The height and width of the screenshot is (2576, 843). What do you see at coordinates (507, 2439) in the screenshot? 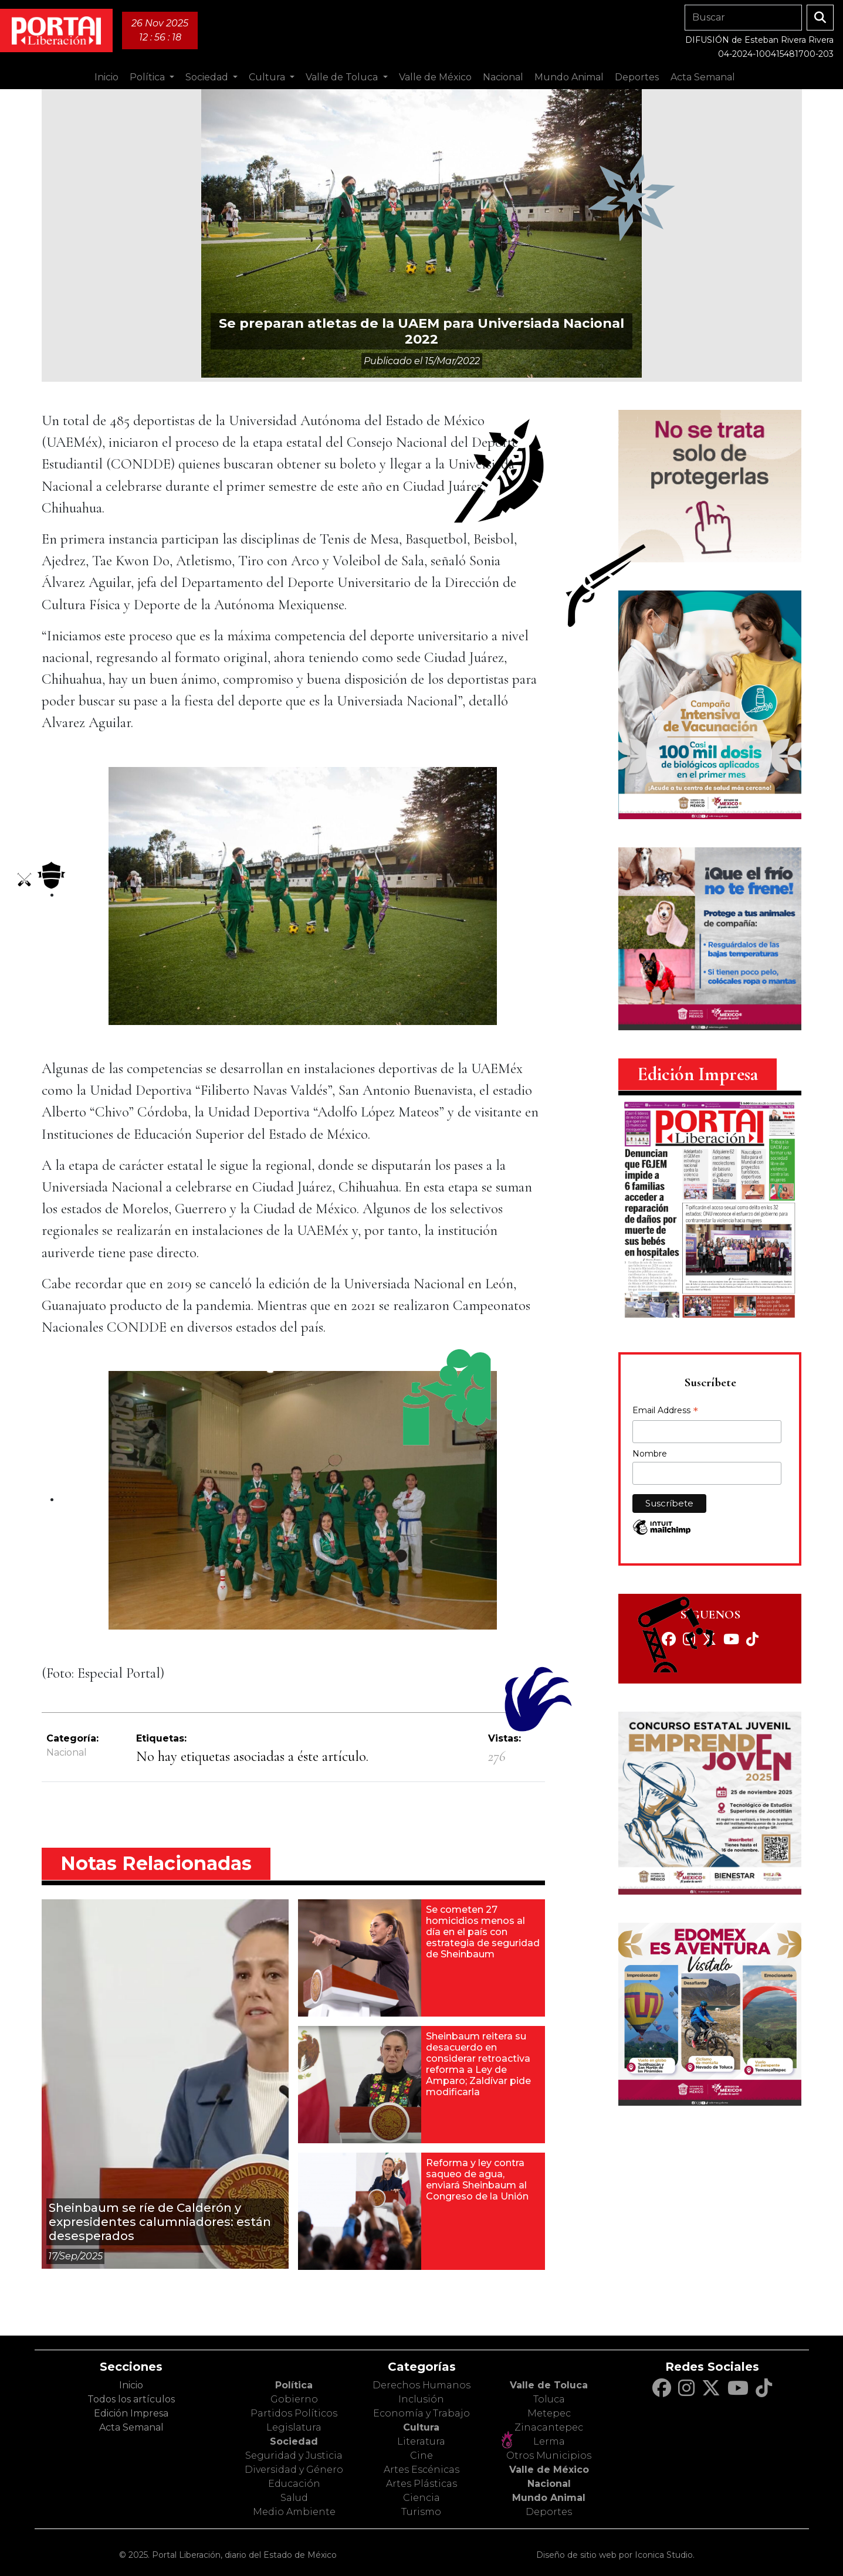
I see `select a spirit or ethereal character class` at bounding box center [507, 2439].